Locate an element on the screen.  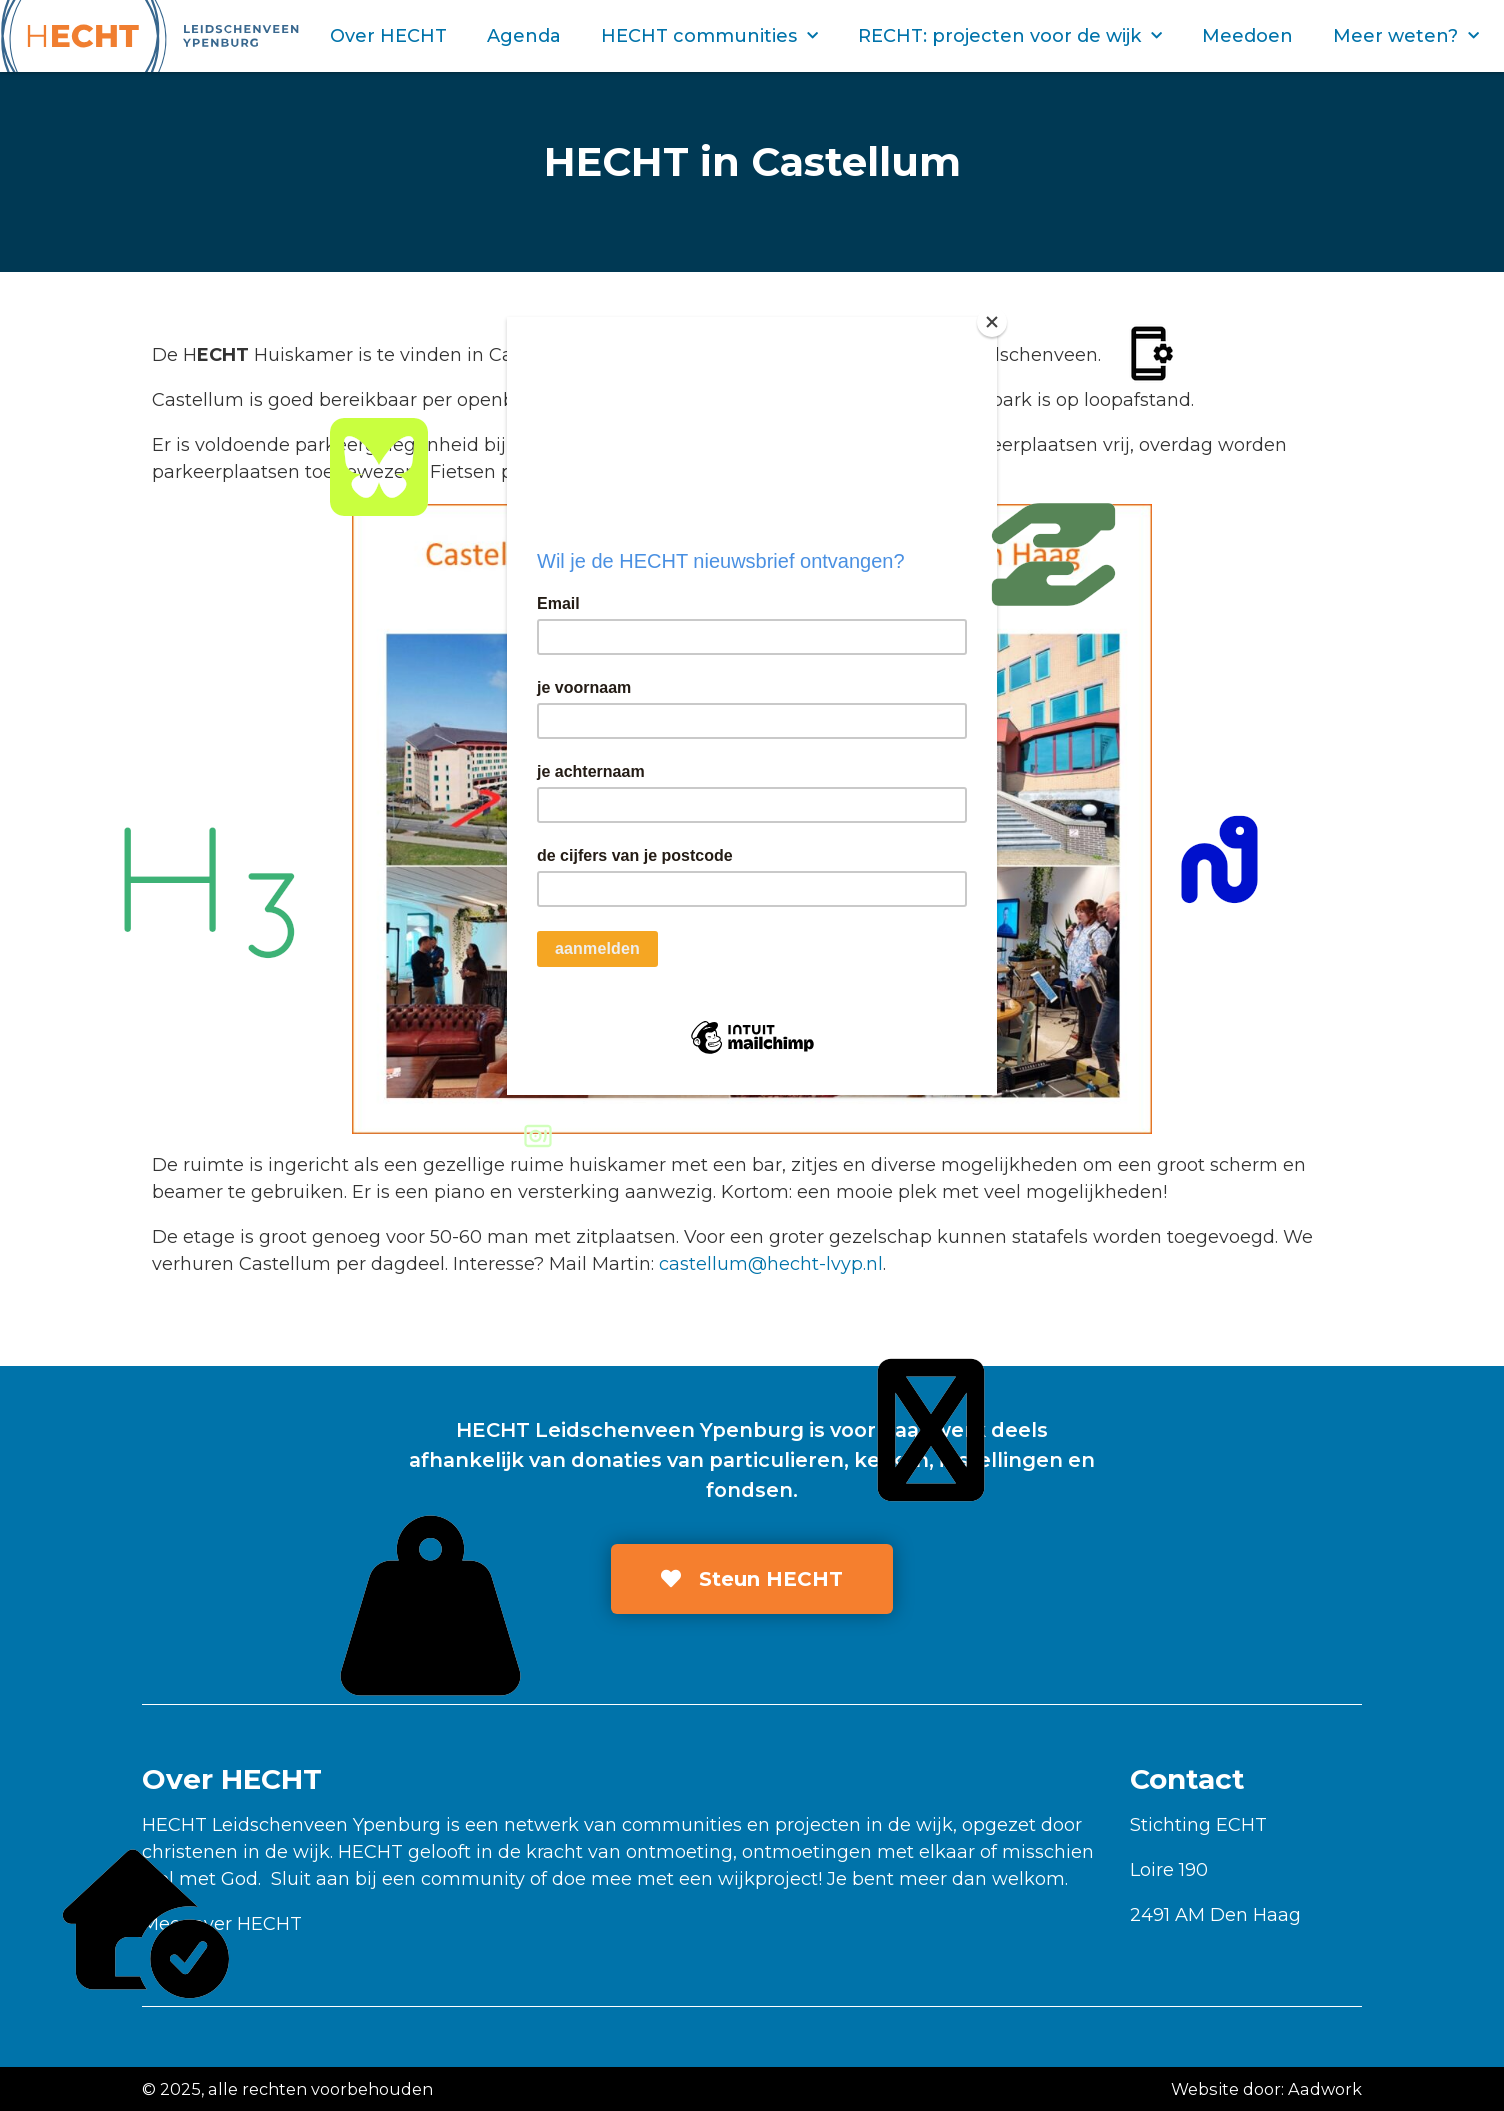
adjust weight or mass settings is located at coordinates (430, 1605).